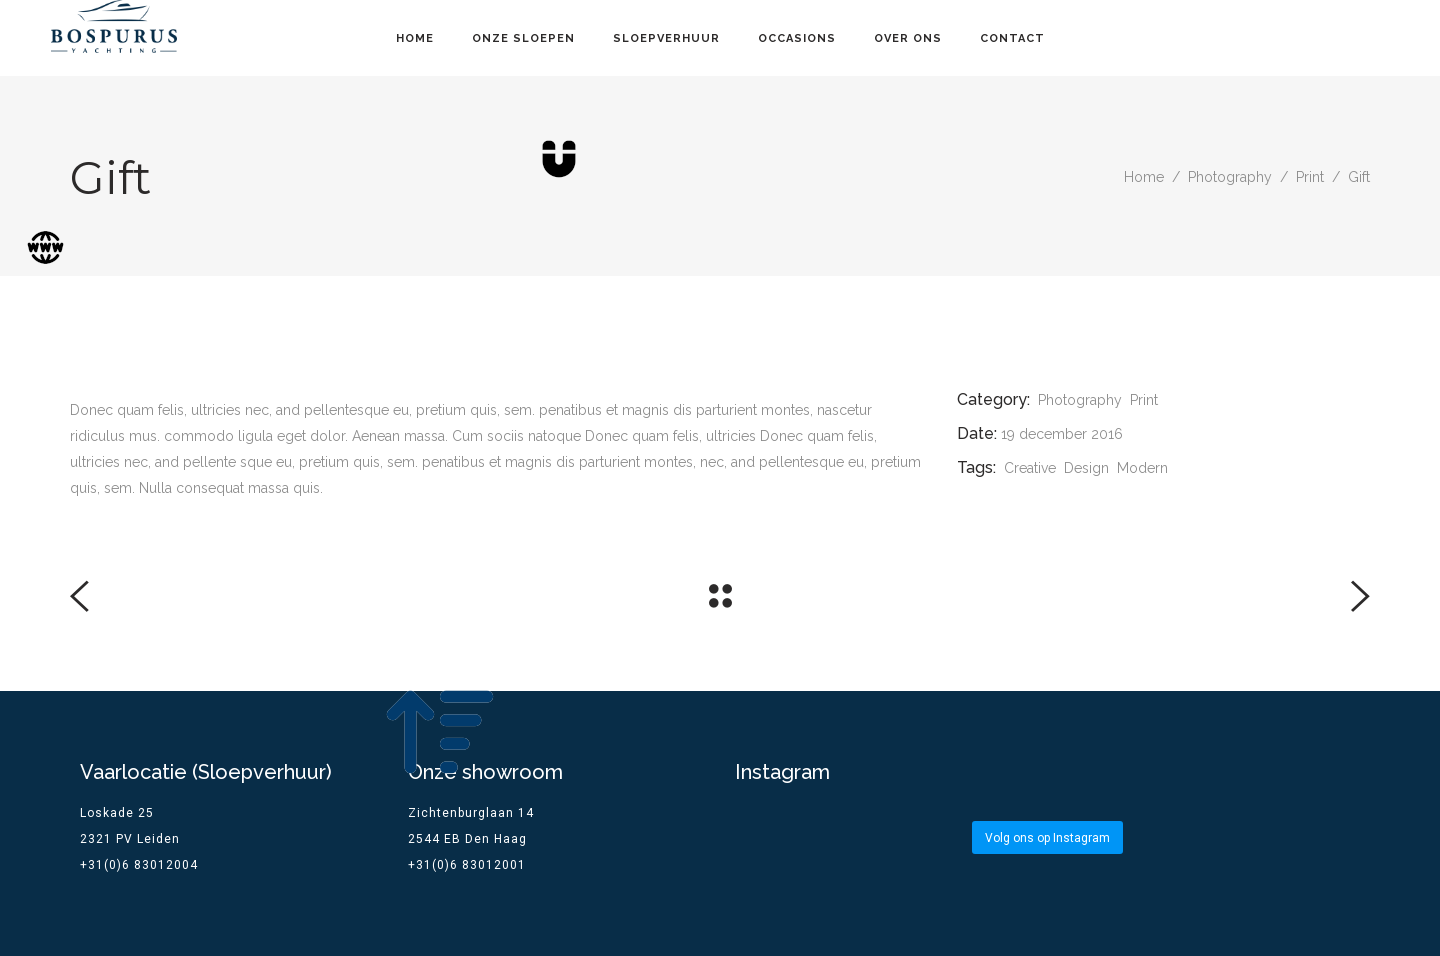  What do you see at coordinates (440, 732) in the screenshot?
I see `sort items in ascending order` at bounding box center [440, 732].